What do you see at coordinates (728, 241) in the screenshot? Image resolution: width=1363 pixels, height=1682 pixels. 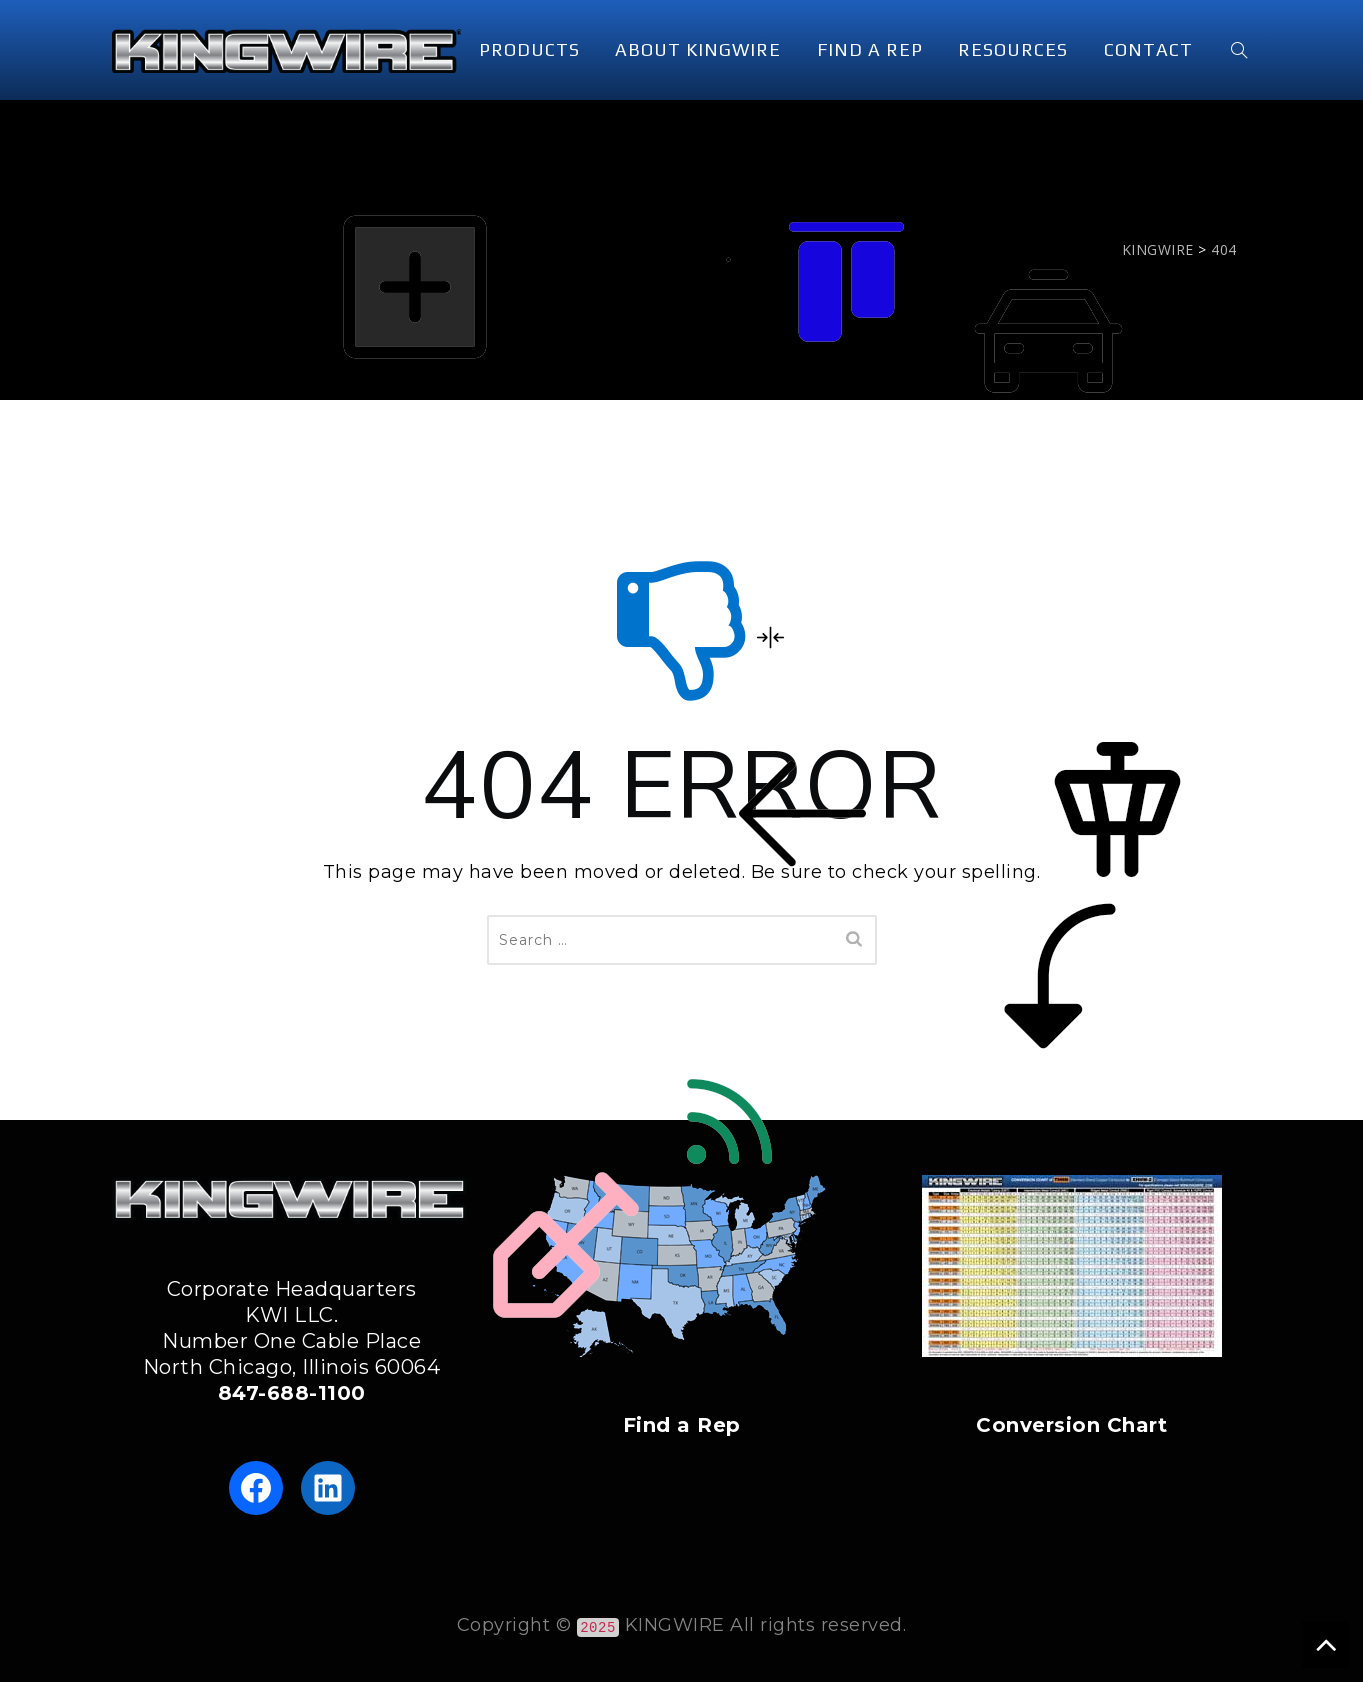 I see `no wifi signal available` at bounding box center [728, 241].